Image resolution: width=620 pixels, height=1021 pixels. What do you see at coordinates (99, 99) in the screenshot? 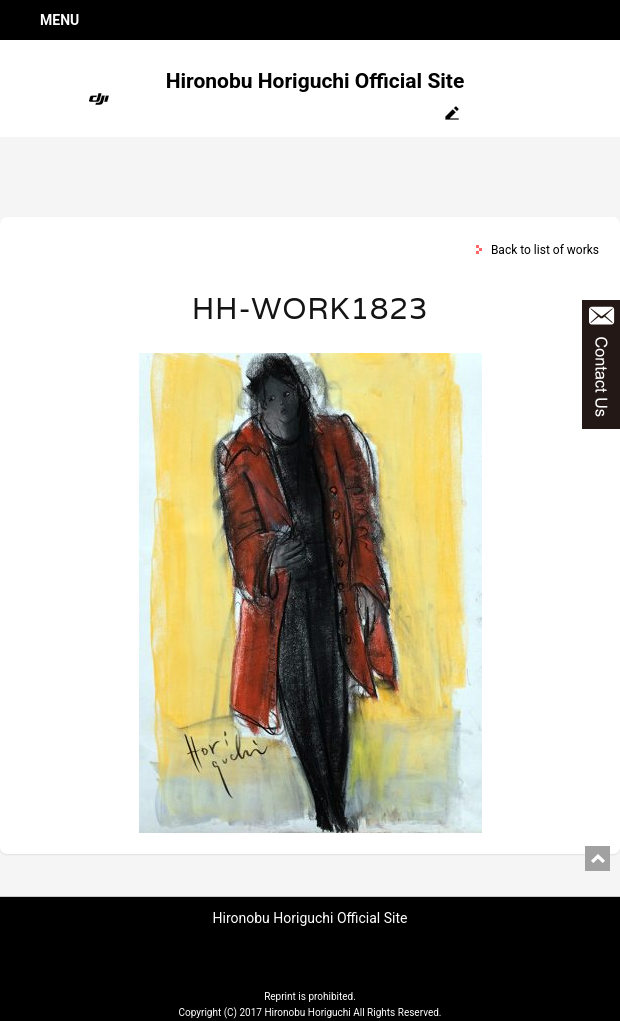
I see `DJI brand logo` at bounding box center [99, 99].